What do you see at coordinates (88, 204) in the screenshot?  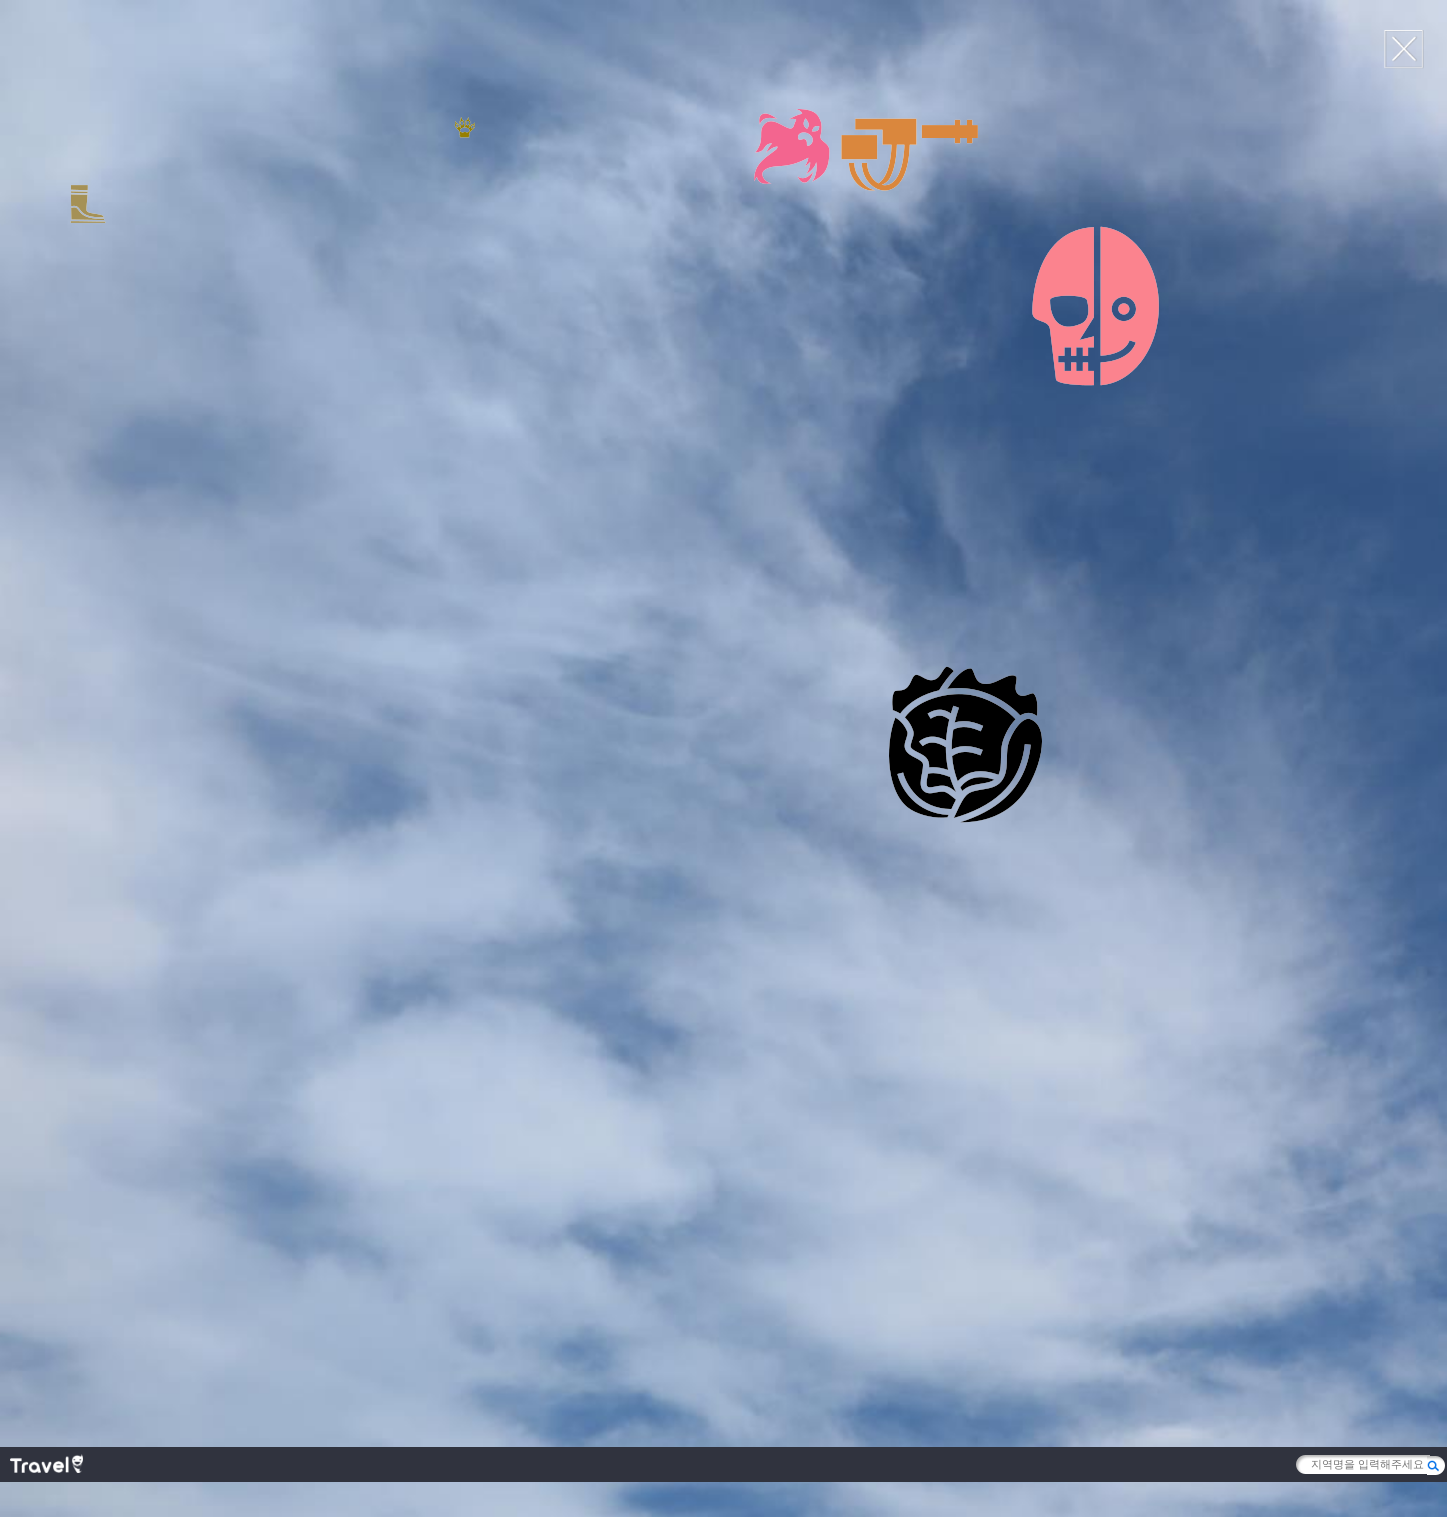 I see `rain or waterproof gear category` at bounding box center [88, 204].